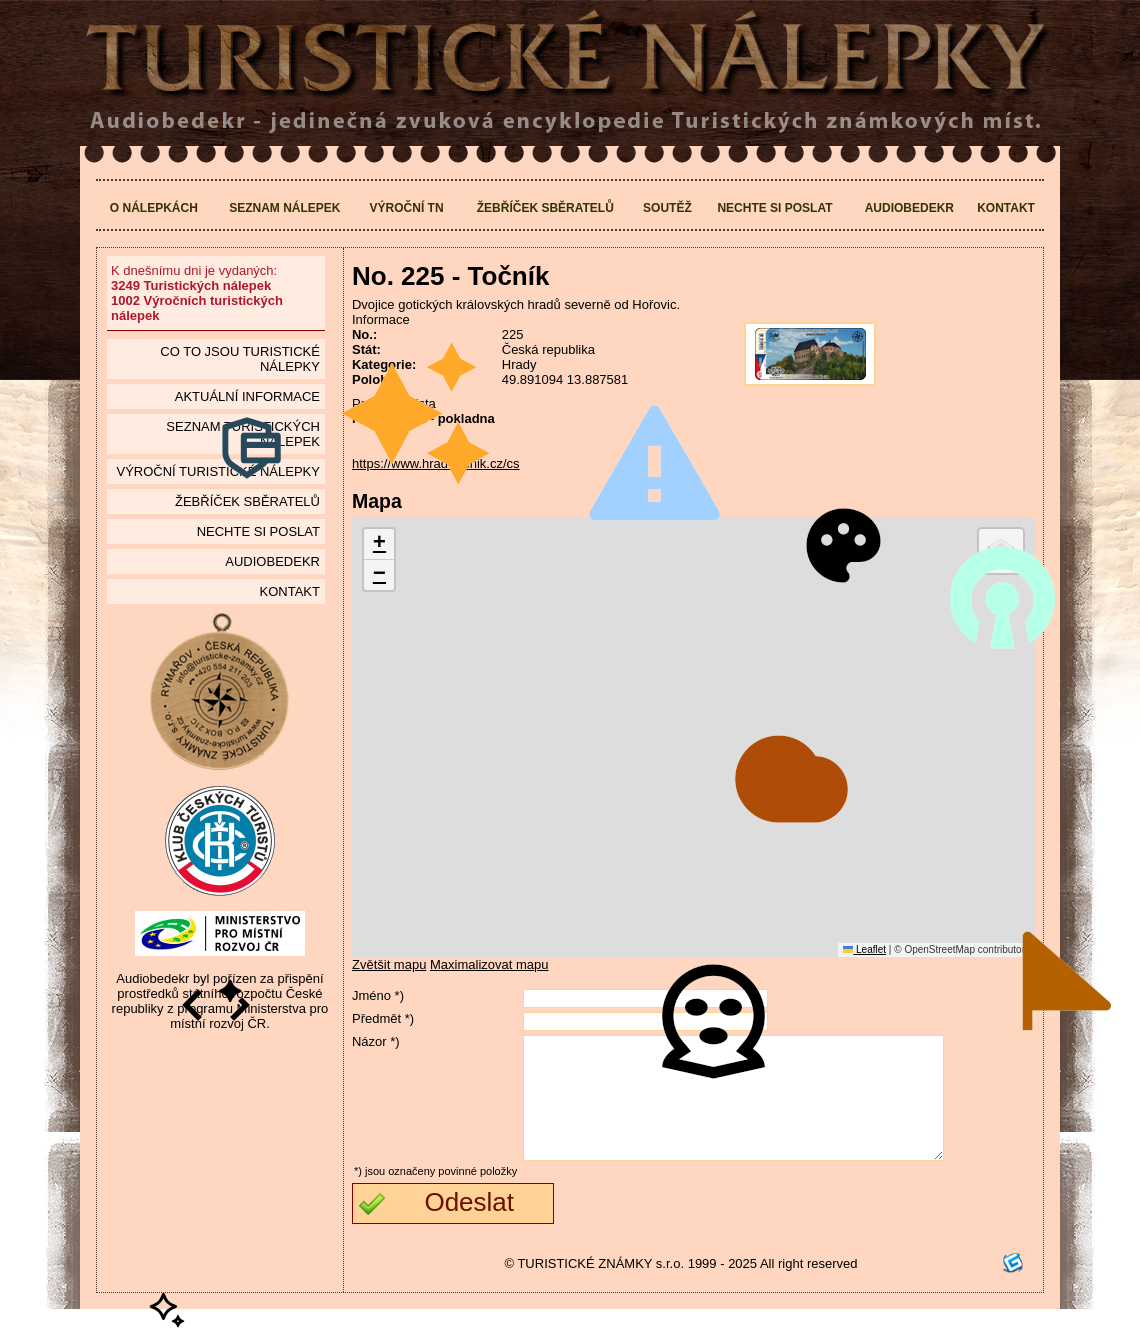  What do you see at coordinates (167, 1310) in the screenshot?
I see `open Google Bard AI assistant` at bounding box center [167, 1310].